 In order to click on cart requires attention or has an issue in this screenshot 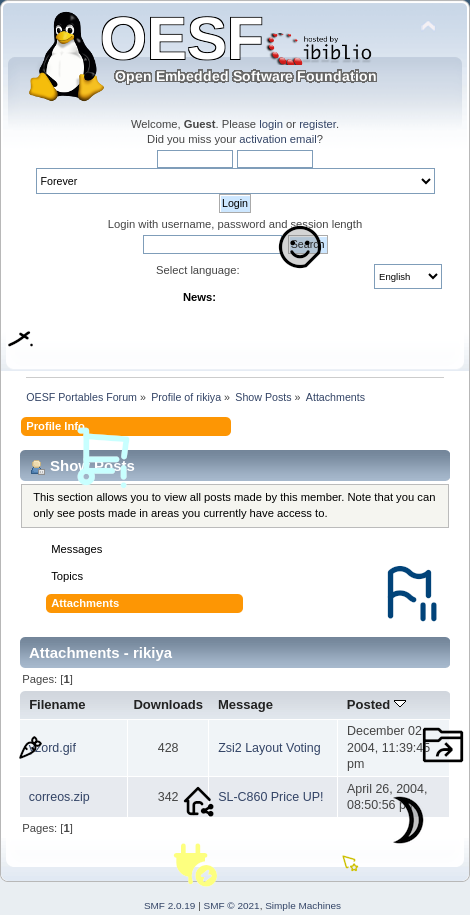, I will do `click(103, 456)`.